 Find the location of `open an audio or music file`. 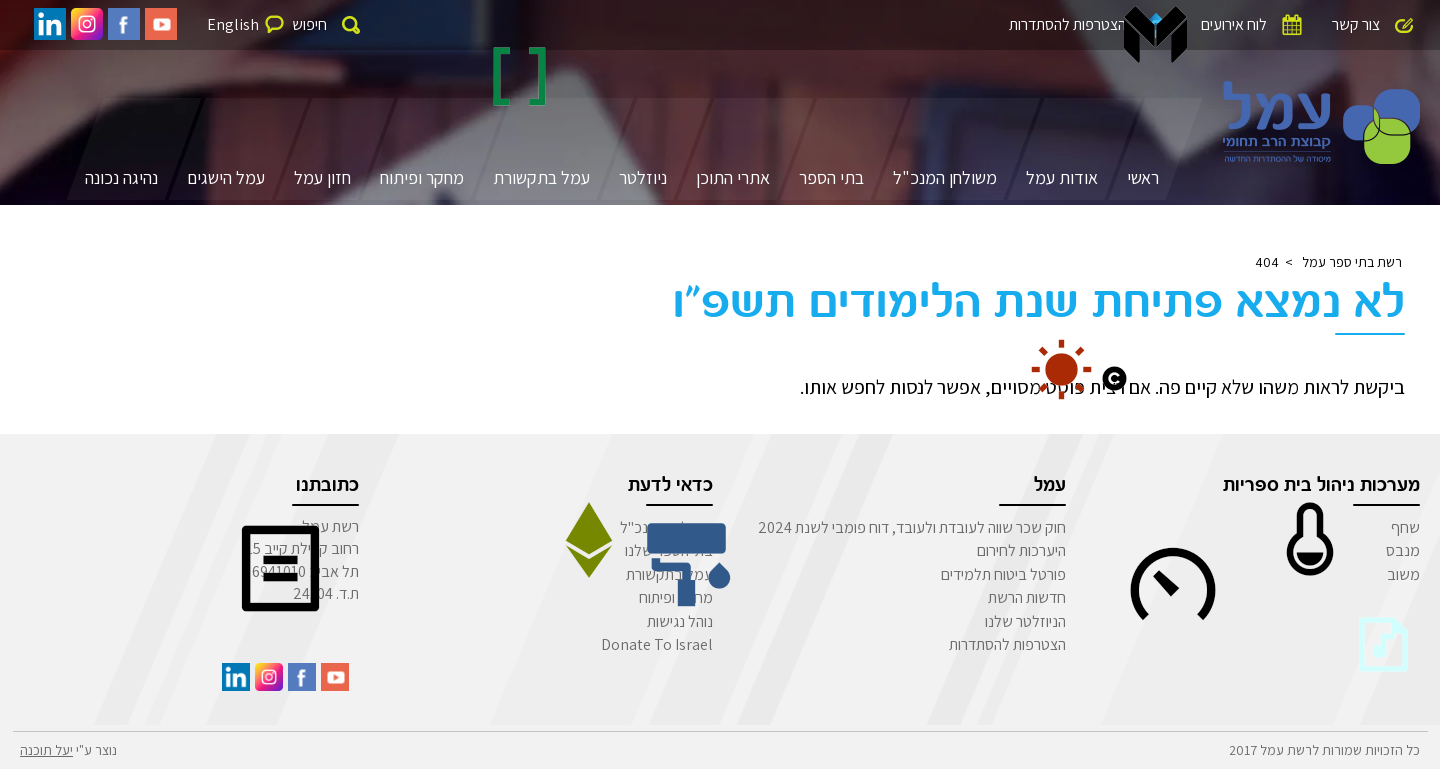

open an audio or music file is located at coordinates (1383, 644).